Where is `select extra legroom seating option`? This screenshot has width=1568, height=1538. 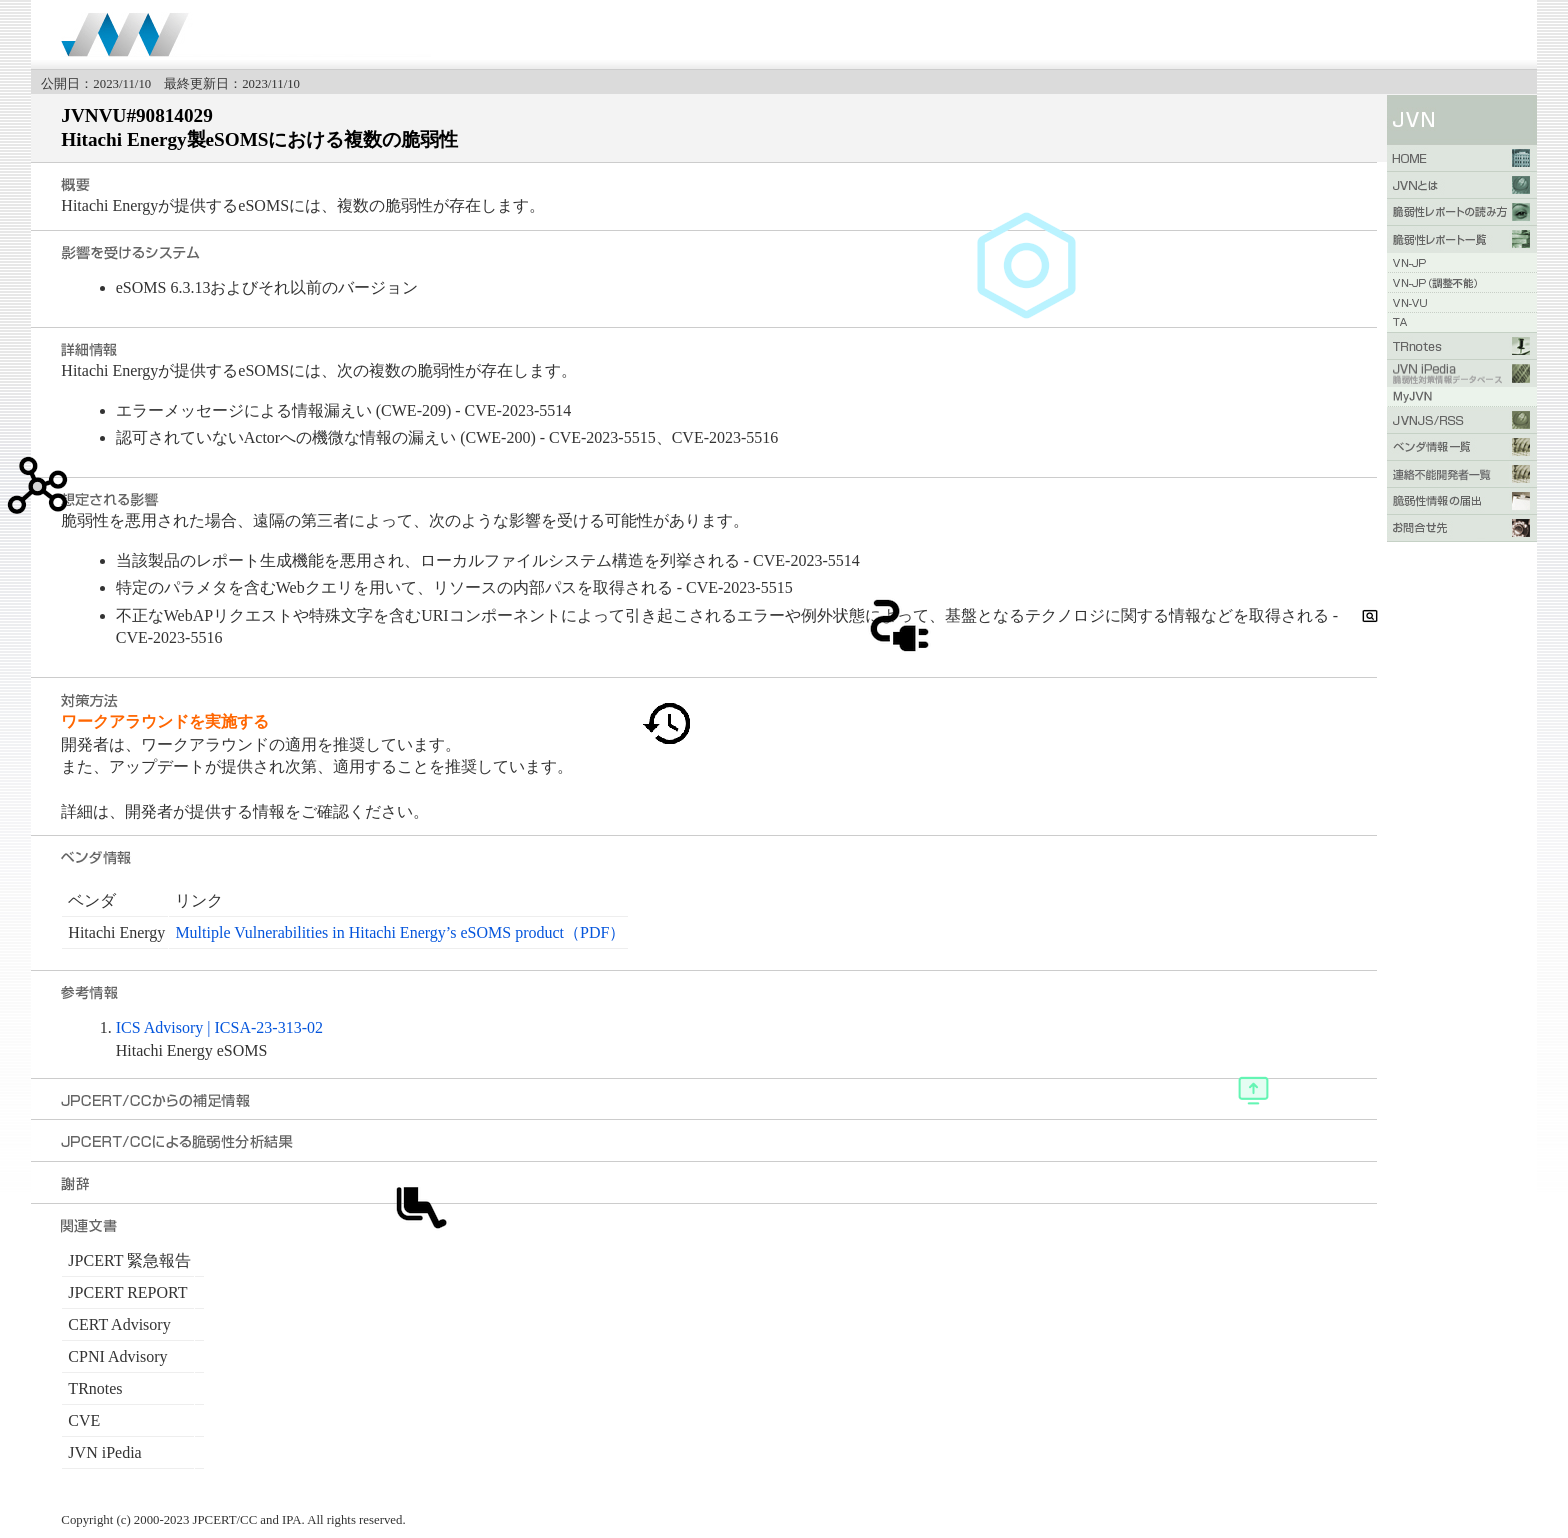
select extra legroom seating option is located at coordinates (420, 1208).